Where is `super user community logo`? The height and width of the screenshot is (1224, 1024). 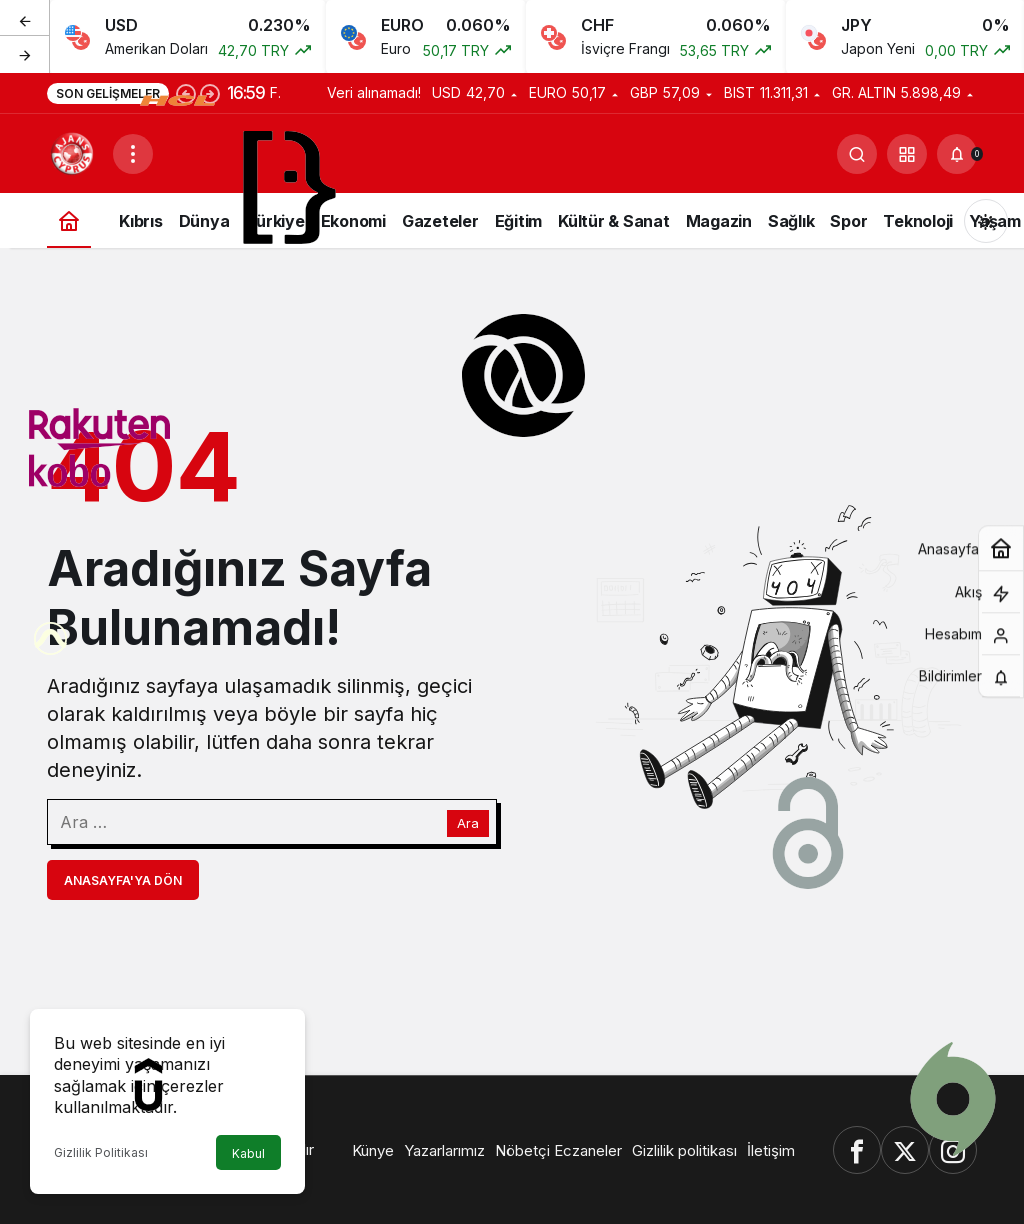 super user community logo is located at coordinates (289, 187).